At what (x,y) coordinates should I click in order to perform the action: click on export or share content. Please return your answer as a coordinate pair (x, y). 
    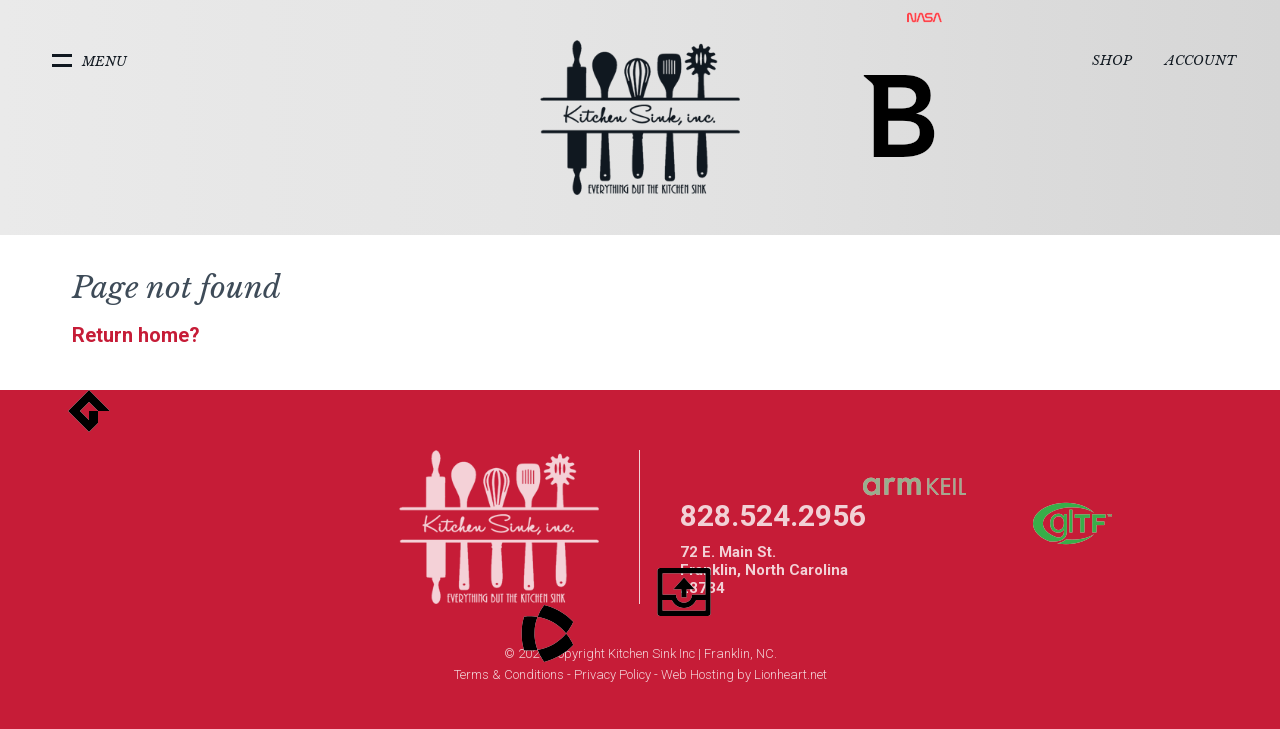
    Looking at the image, I should click on (684, 592).